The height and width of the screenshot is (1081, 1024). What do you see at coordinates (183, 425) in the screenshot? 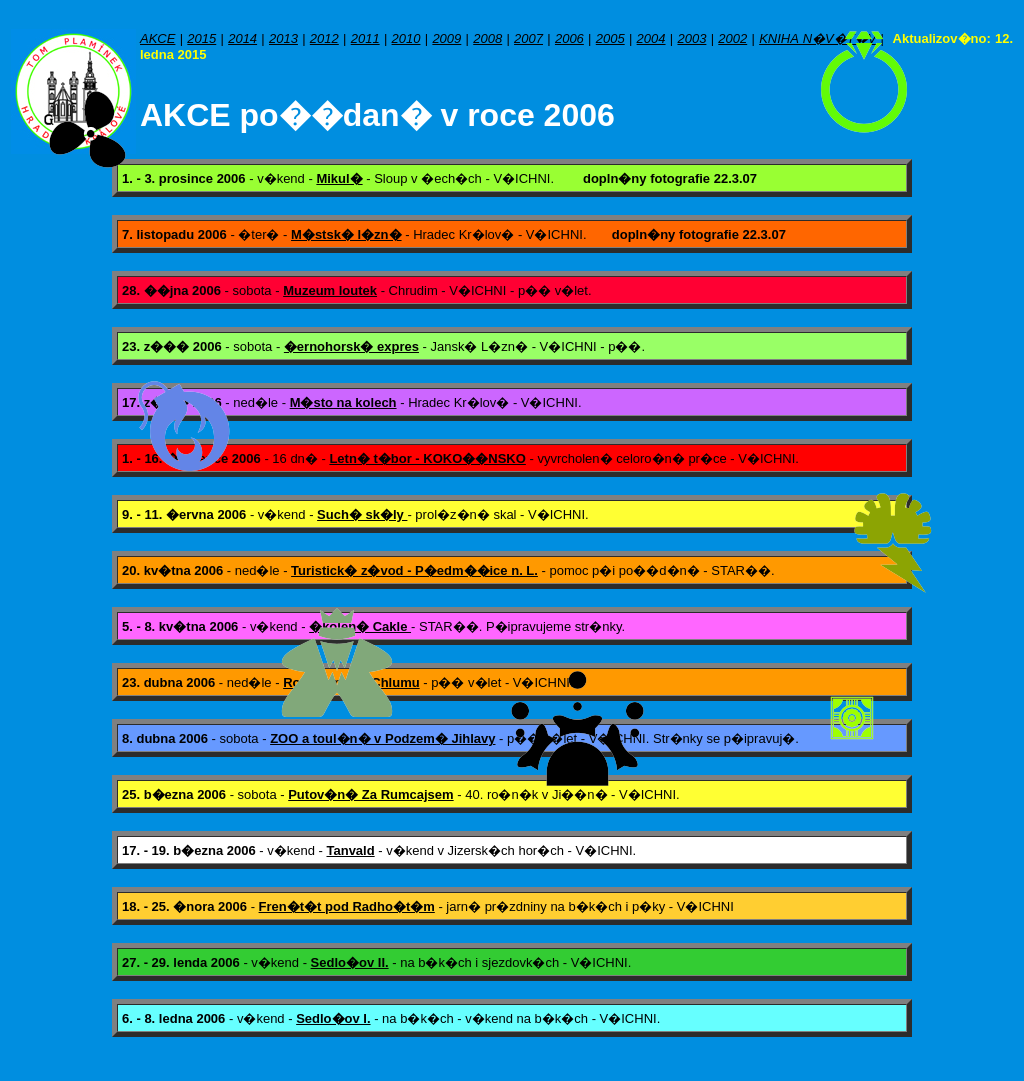
I see `use fire bomb attack or ability` at bounding box center [183, 425].